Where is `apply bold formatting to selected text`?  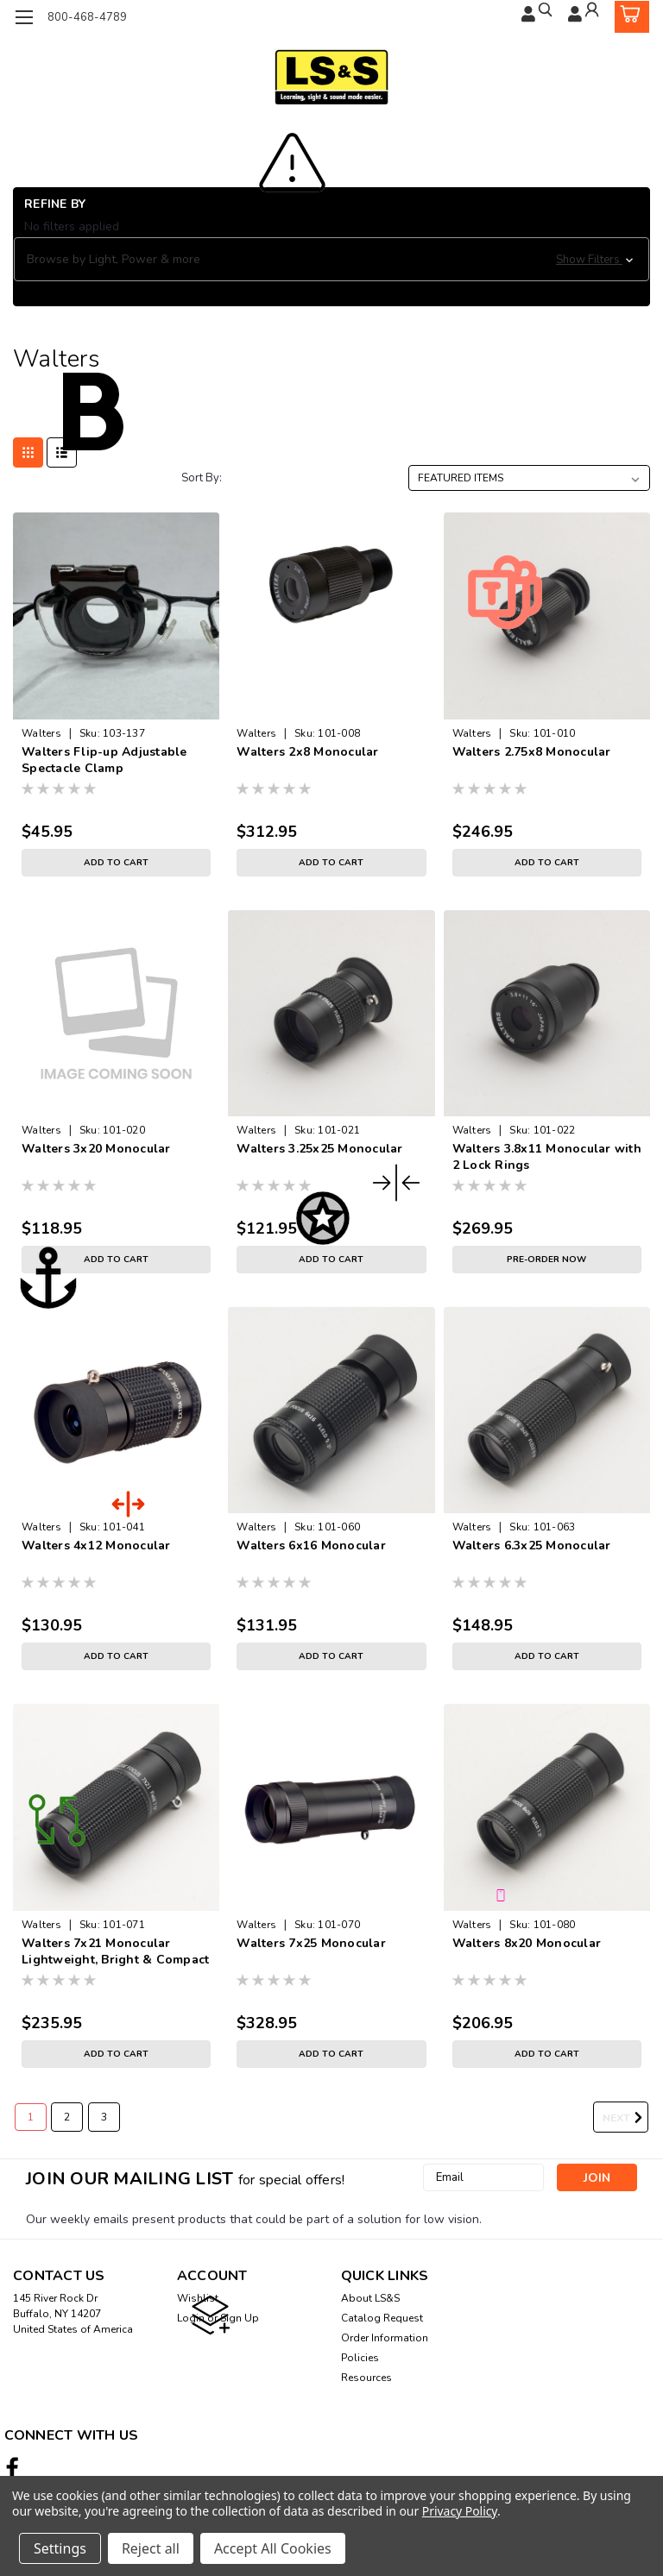 apply bold formatting to selected text is located at coordinates (93, 412).